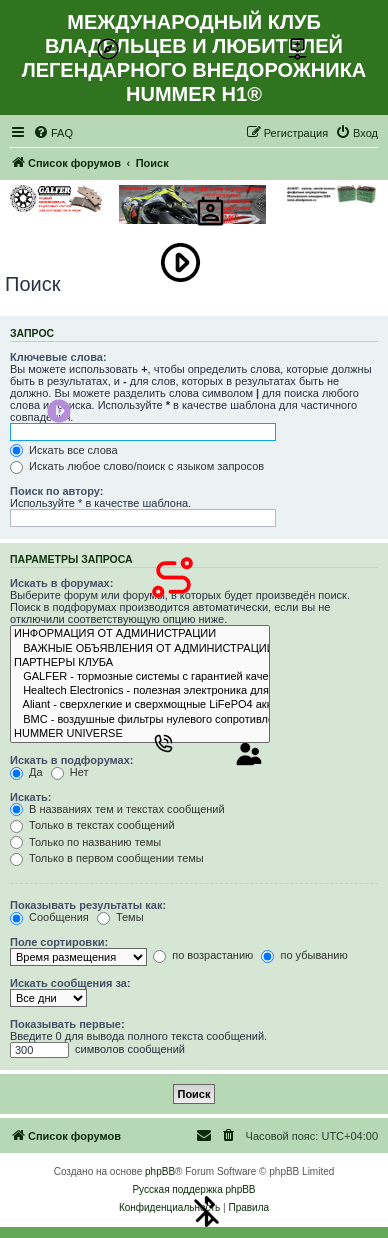 The image size is (388, 1238). What do you see at coordinates (163, 743) in the screenshot?
I see `make a phone call` at bounding box center [163, 743].